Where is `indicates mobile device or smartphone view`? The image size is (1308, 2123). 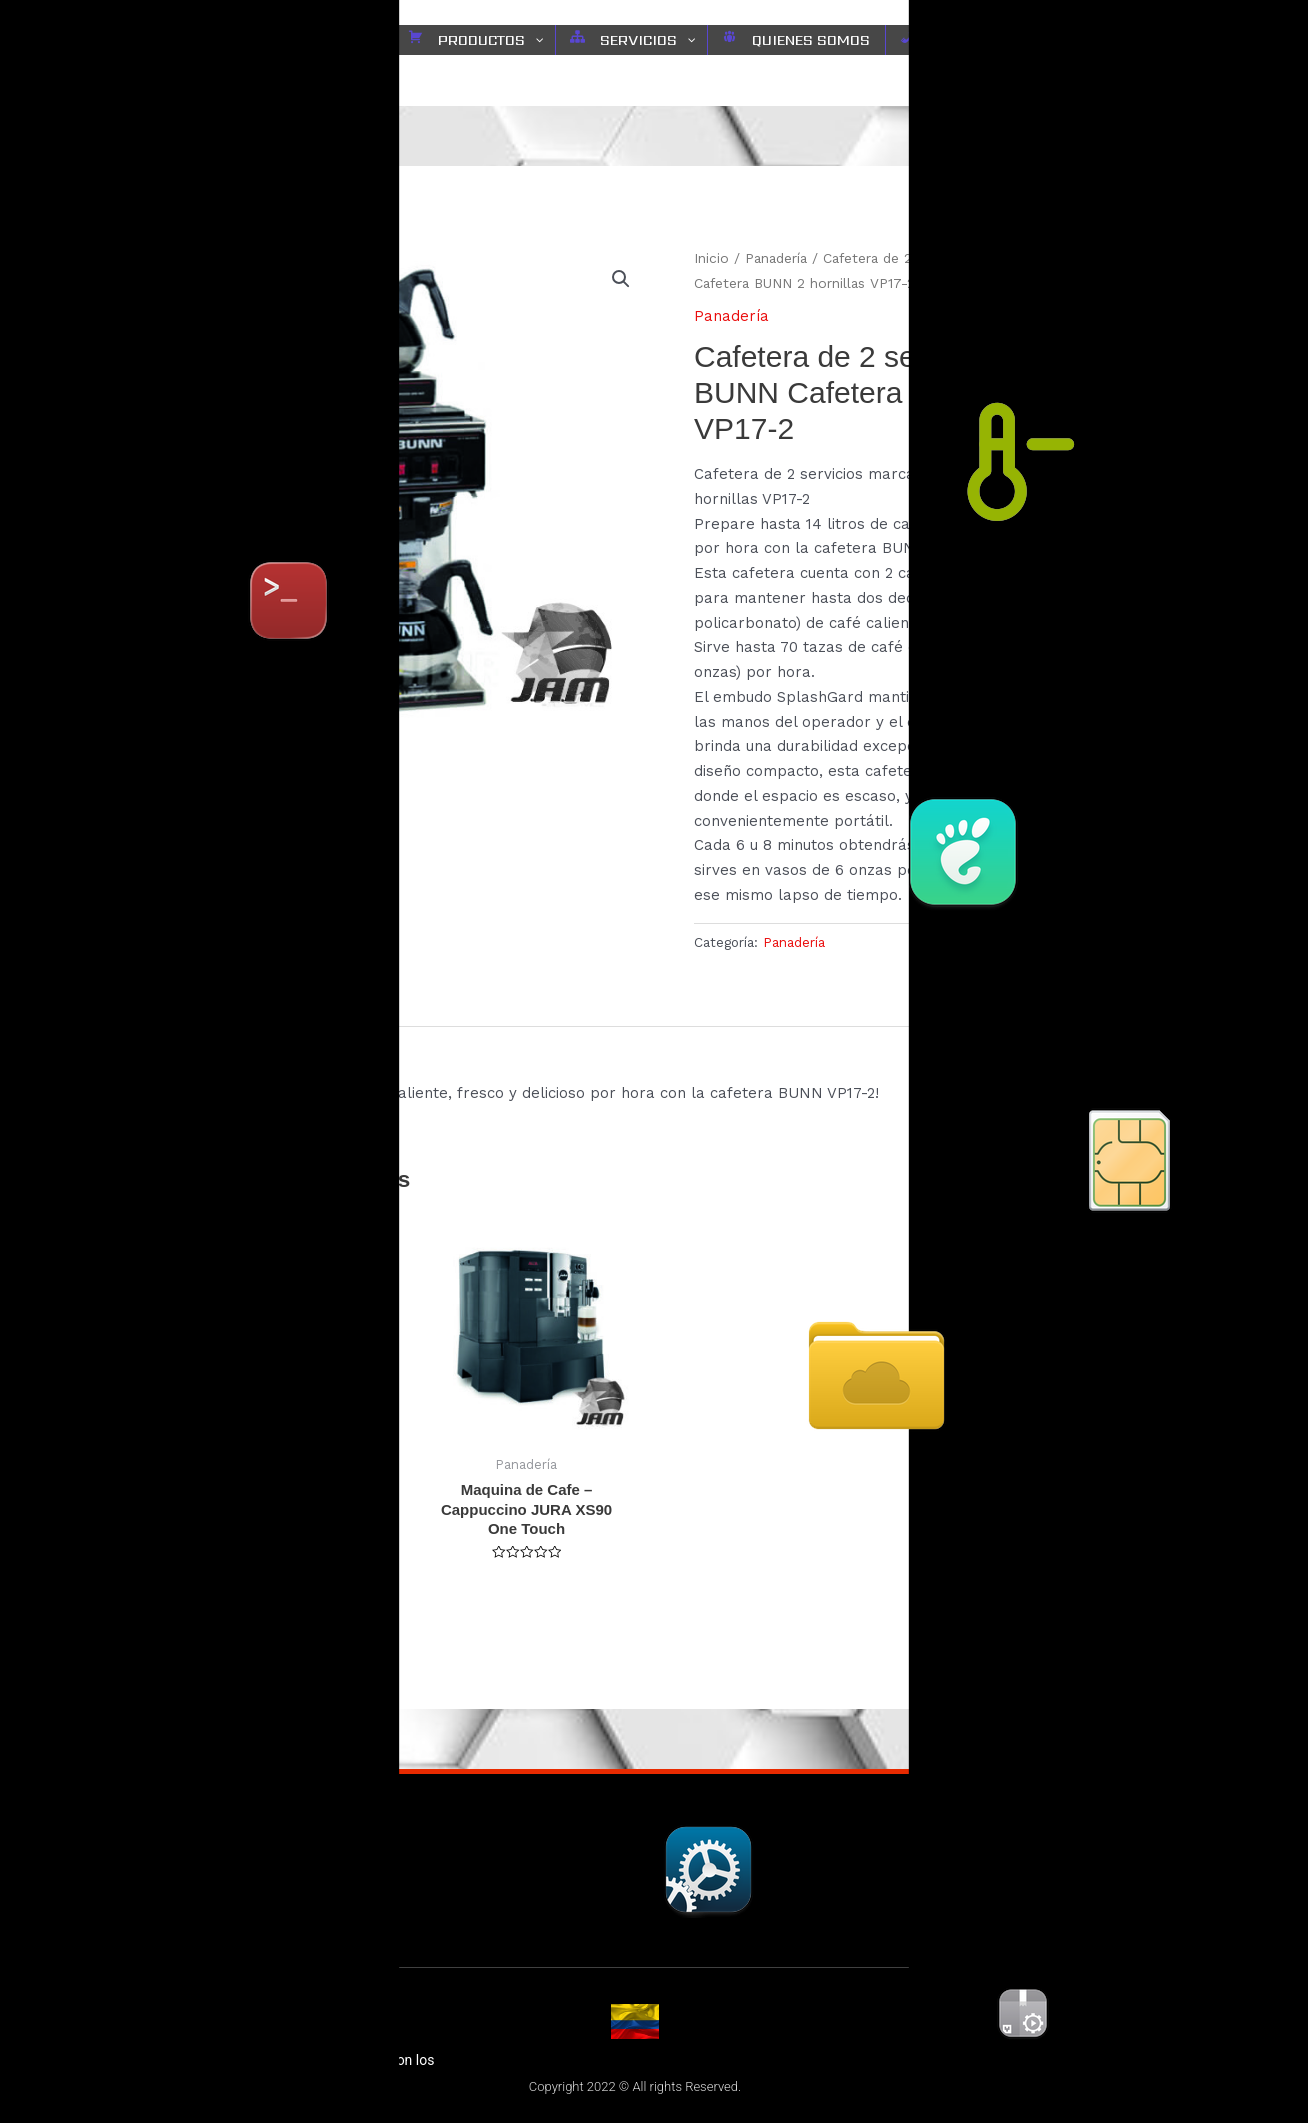
indicates mobile device or smartphone view is located at coordinates (1104, 1435).